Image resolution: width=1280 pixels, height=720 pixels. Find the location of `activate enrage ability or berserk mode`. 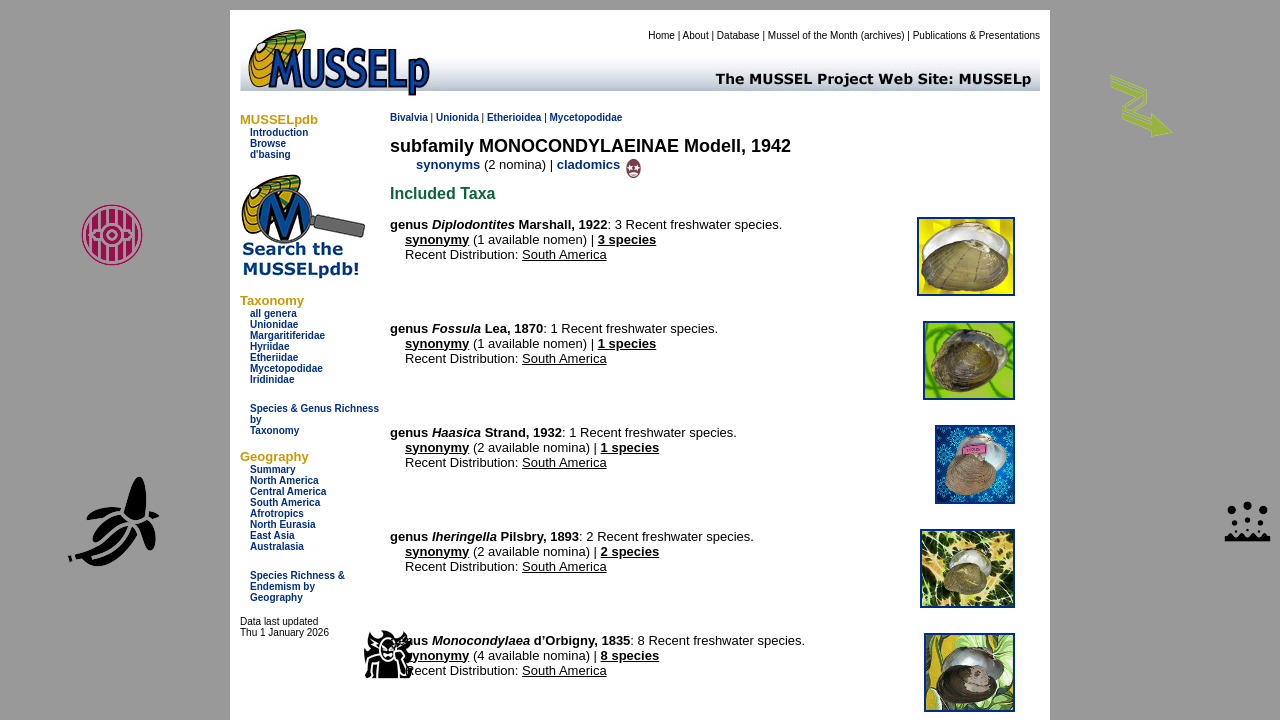

activate enrage ability or berserk mode is located at coordinates (388, 654).